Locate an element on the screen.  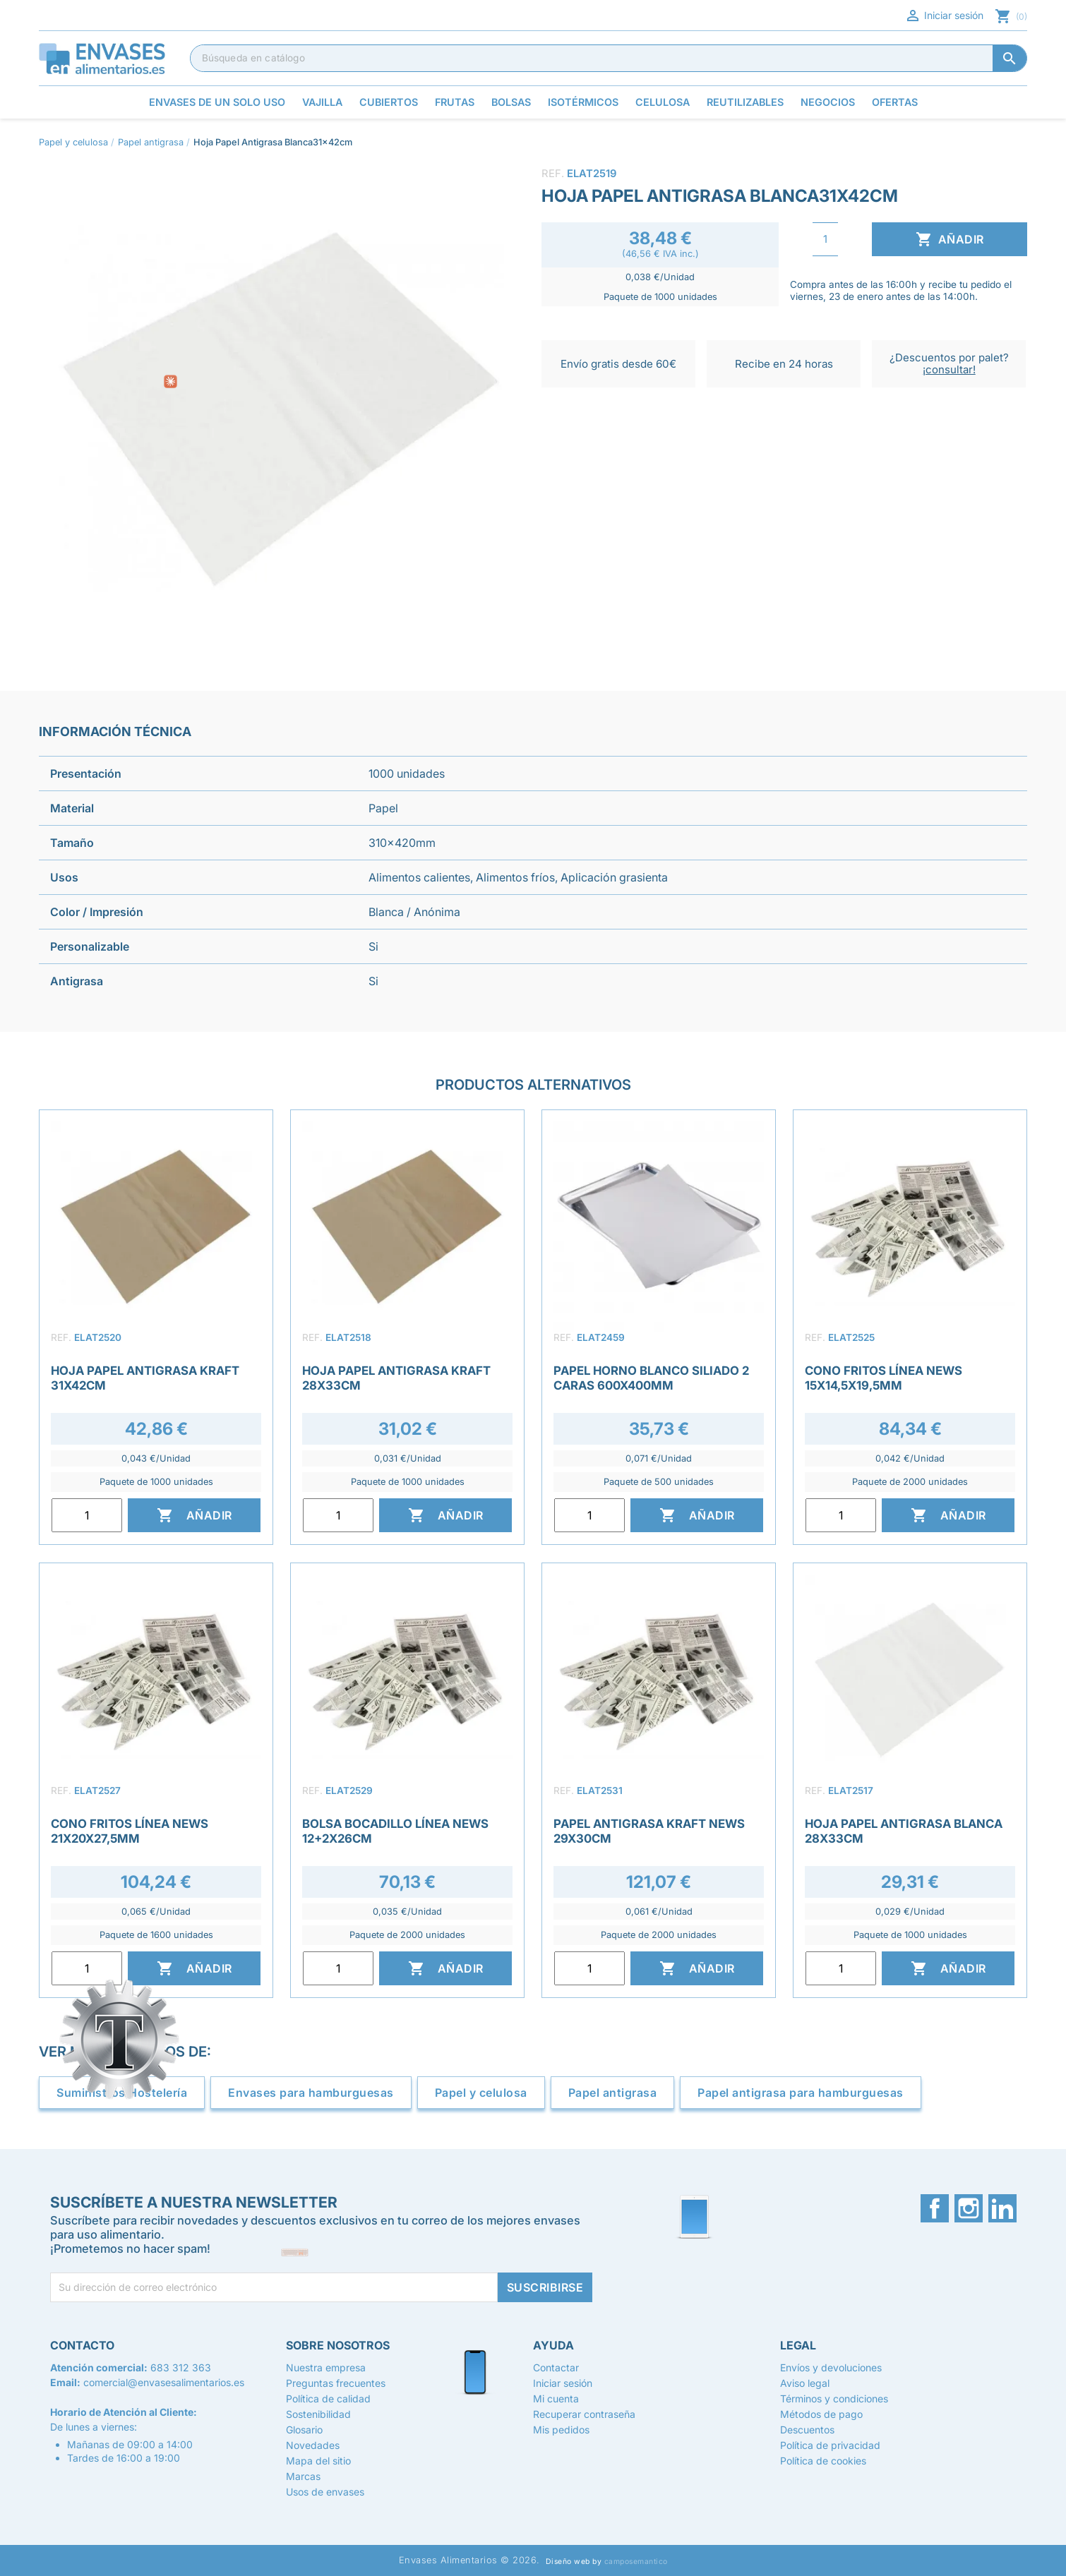
iPhone 11 Pro device icon is located at coordinates (475, 2373).